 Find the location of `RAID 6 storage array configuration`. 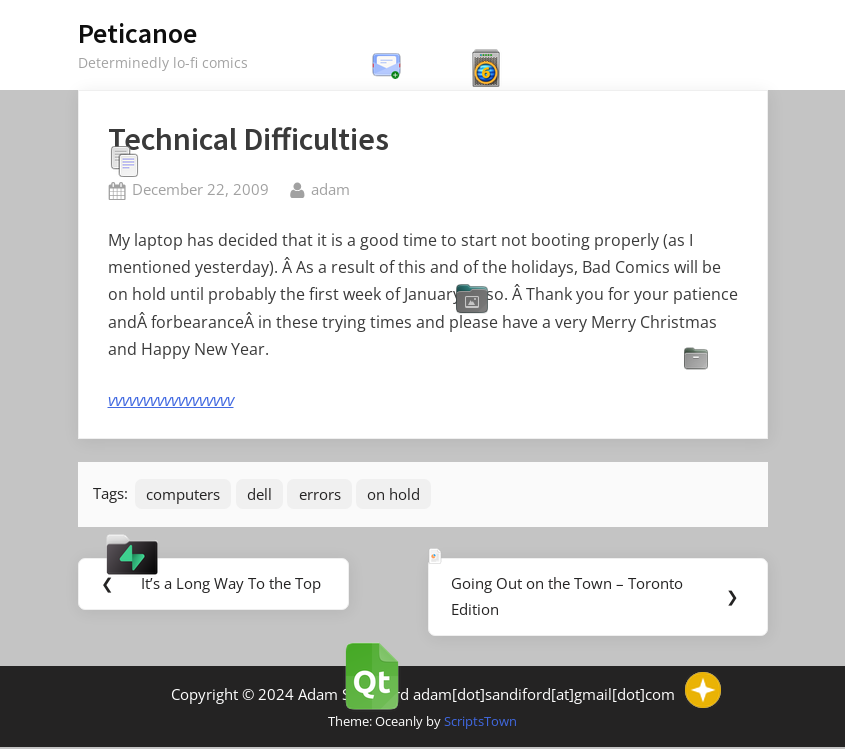

RAID 6 storage array configuration is located at coordinates (486, 68).